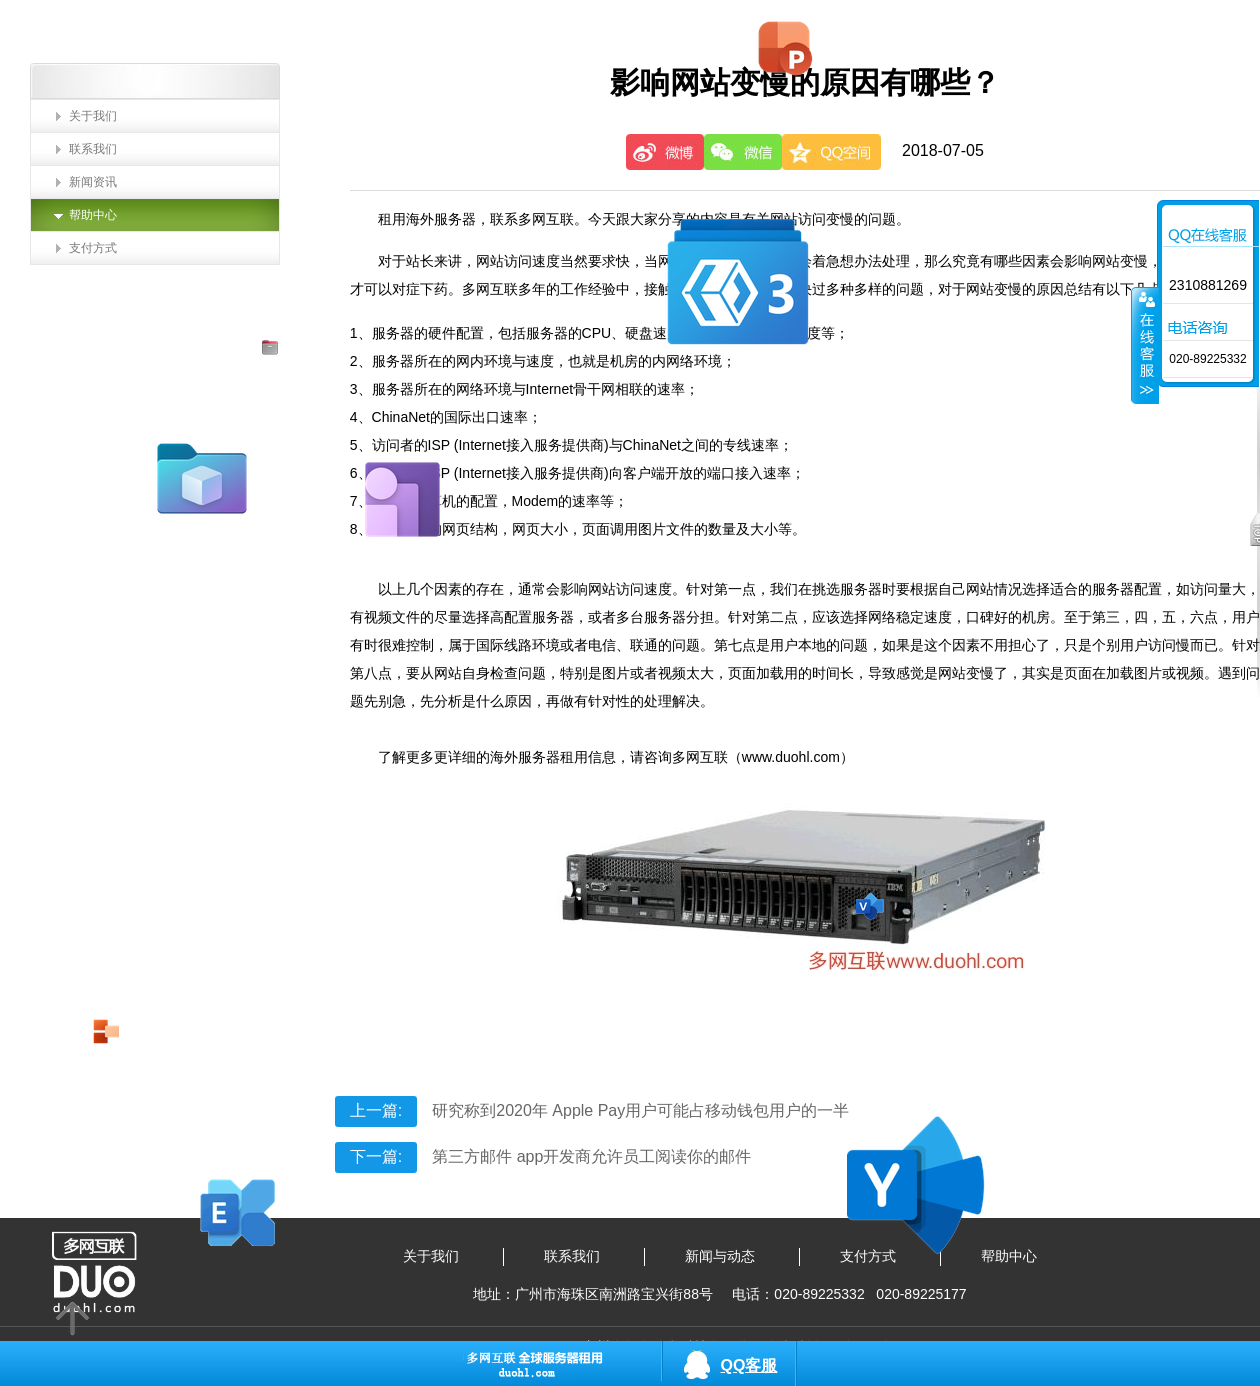  I want to click on open Microsoft Visio application, so click(870, 906).